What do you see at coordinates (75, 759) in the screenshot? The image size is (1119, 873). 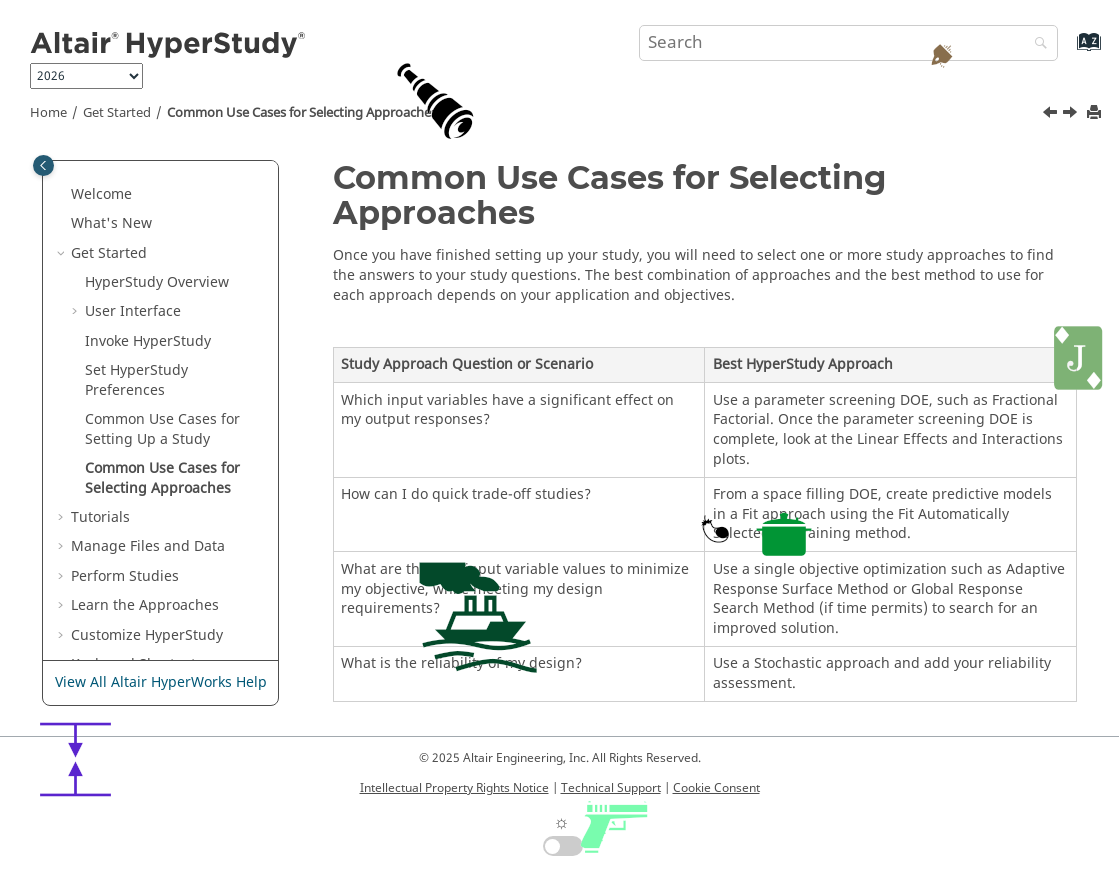 I see `join a game or session` at bounding box center [75, 759].